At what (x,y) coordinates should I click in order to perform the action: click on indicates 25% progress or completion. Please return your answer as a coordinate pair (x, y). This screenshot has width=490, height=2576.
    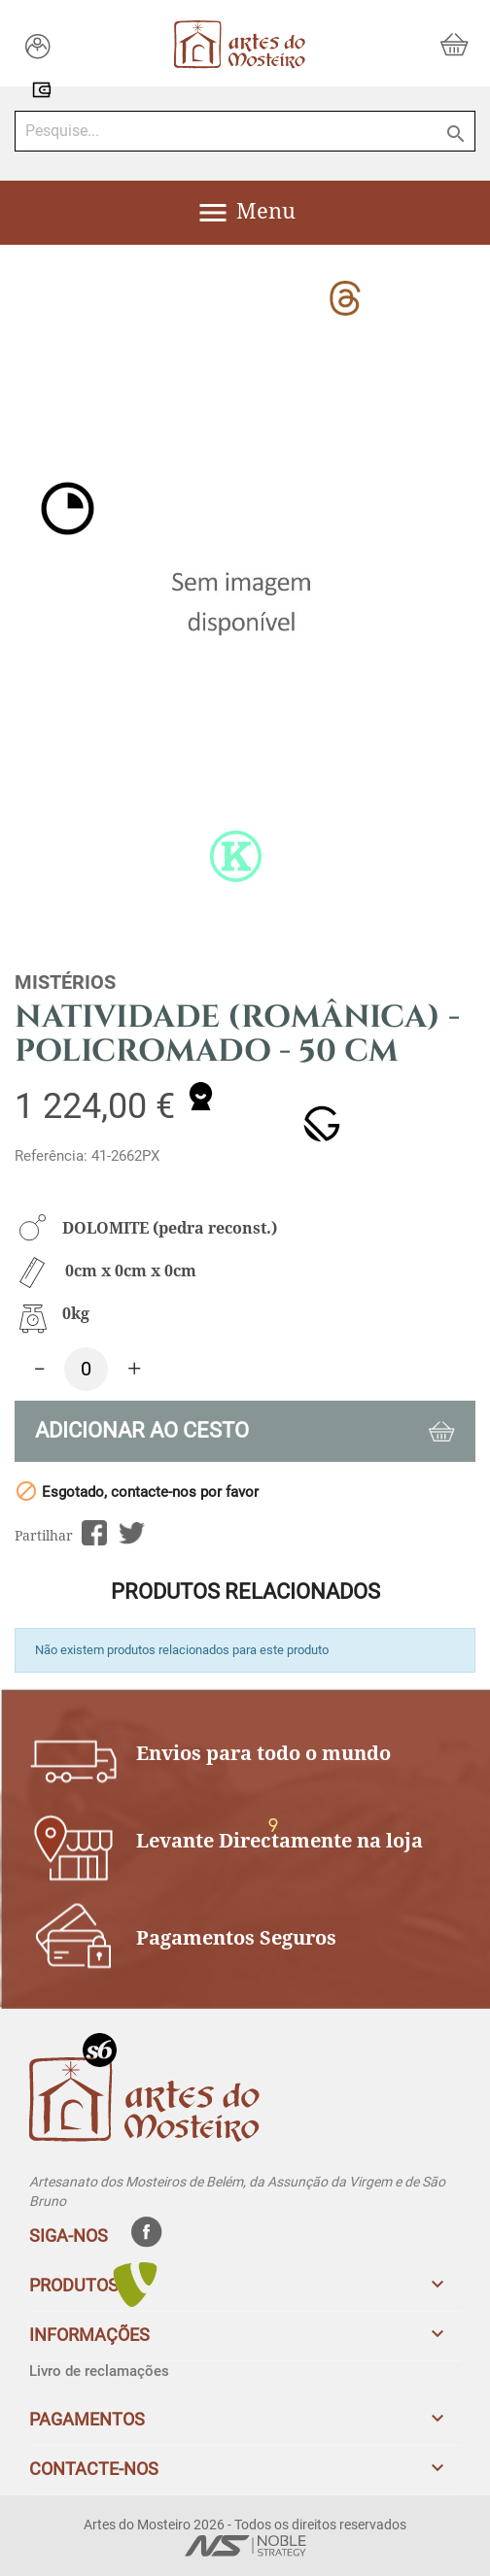
    Looking at the image, I should click on (67, 508).